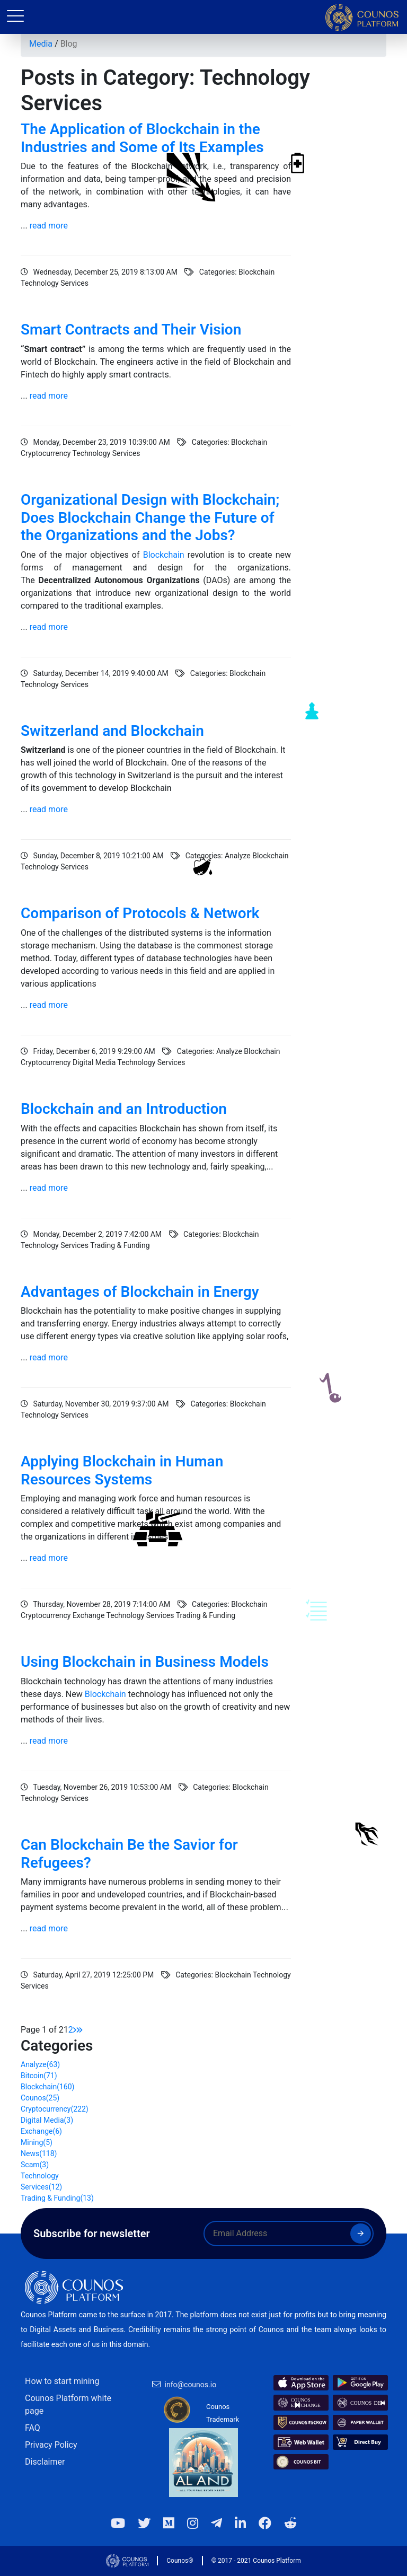 The width and height of the screenshot is (407, 2576). What do you see at coordinates (367, 1834) in the screenshot?
I see `a plant root or organic growth element` at bounding box center [367, 1834].